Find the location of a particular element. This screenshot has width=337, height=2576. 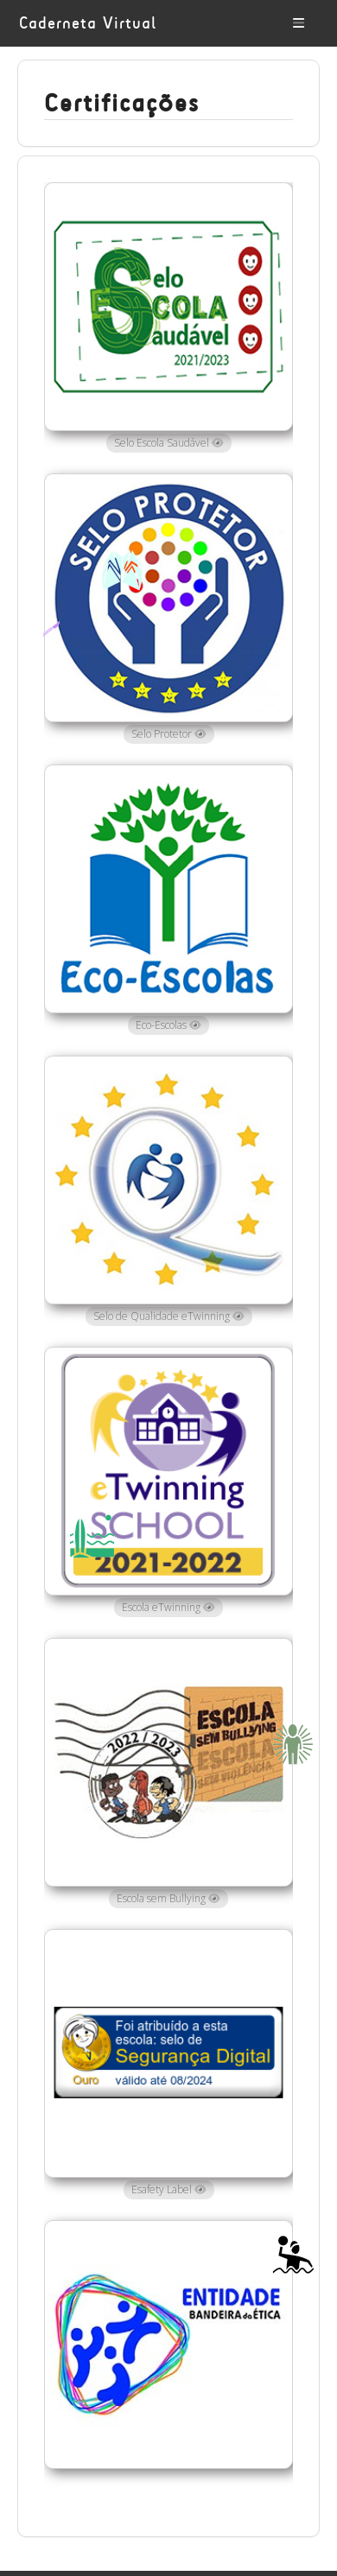

activate aura or radiance effect is located at coordinates (292, 1744).